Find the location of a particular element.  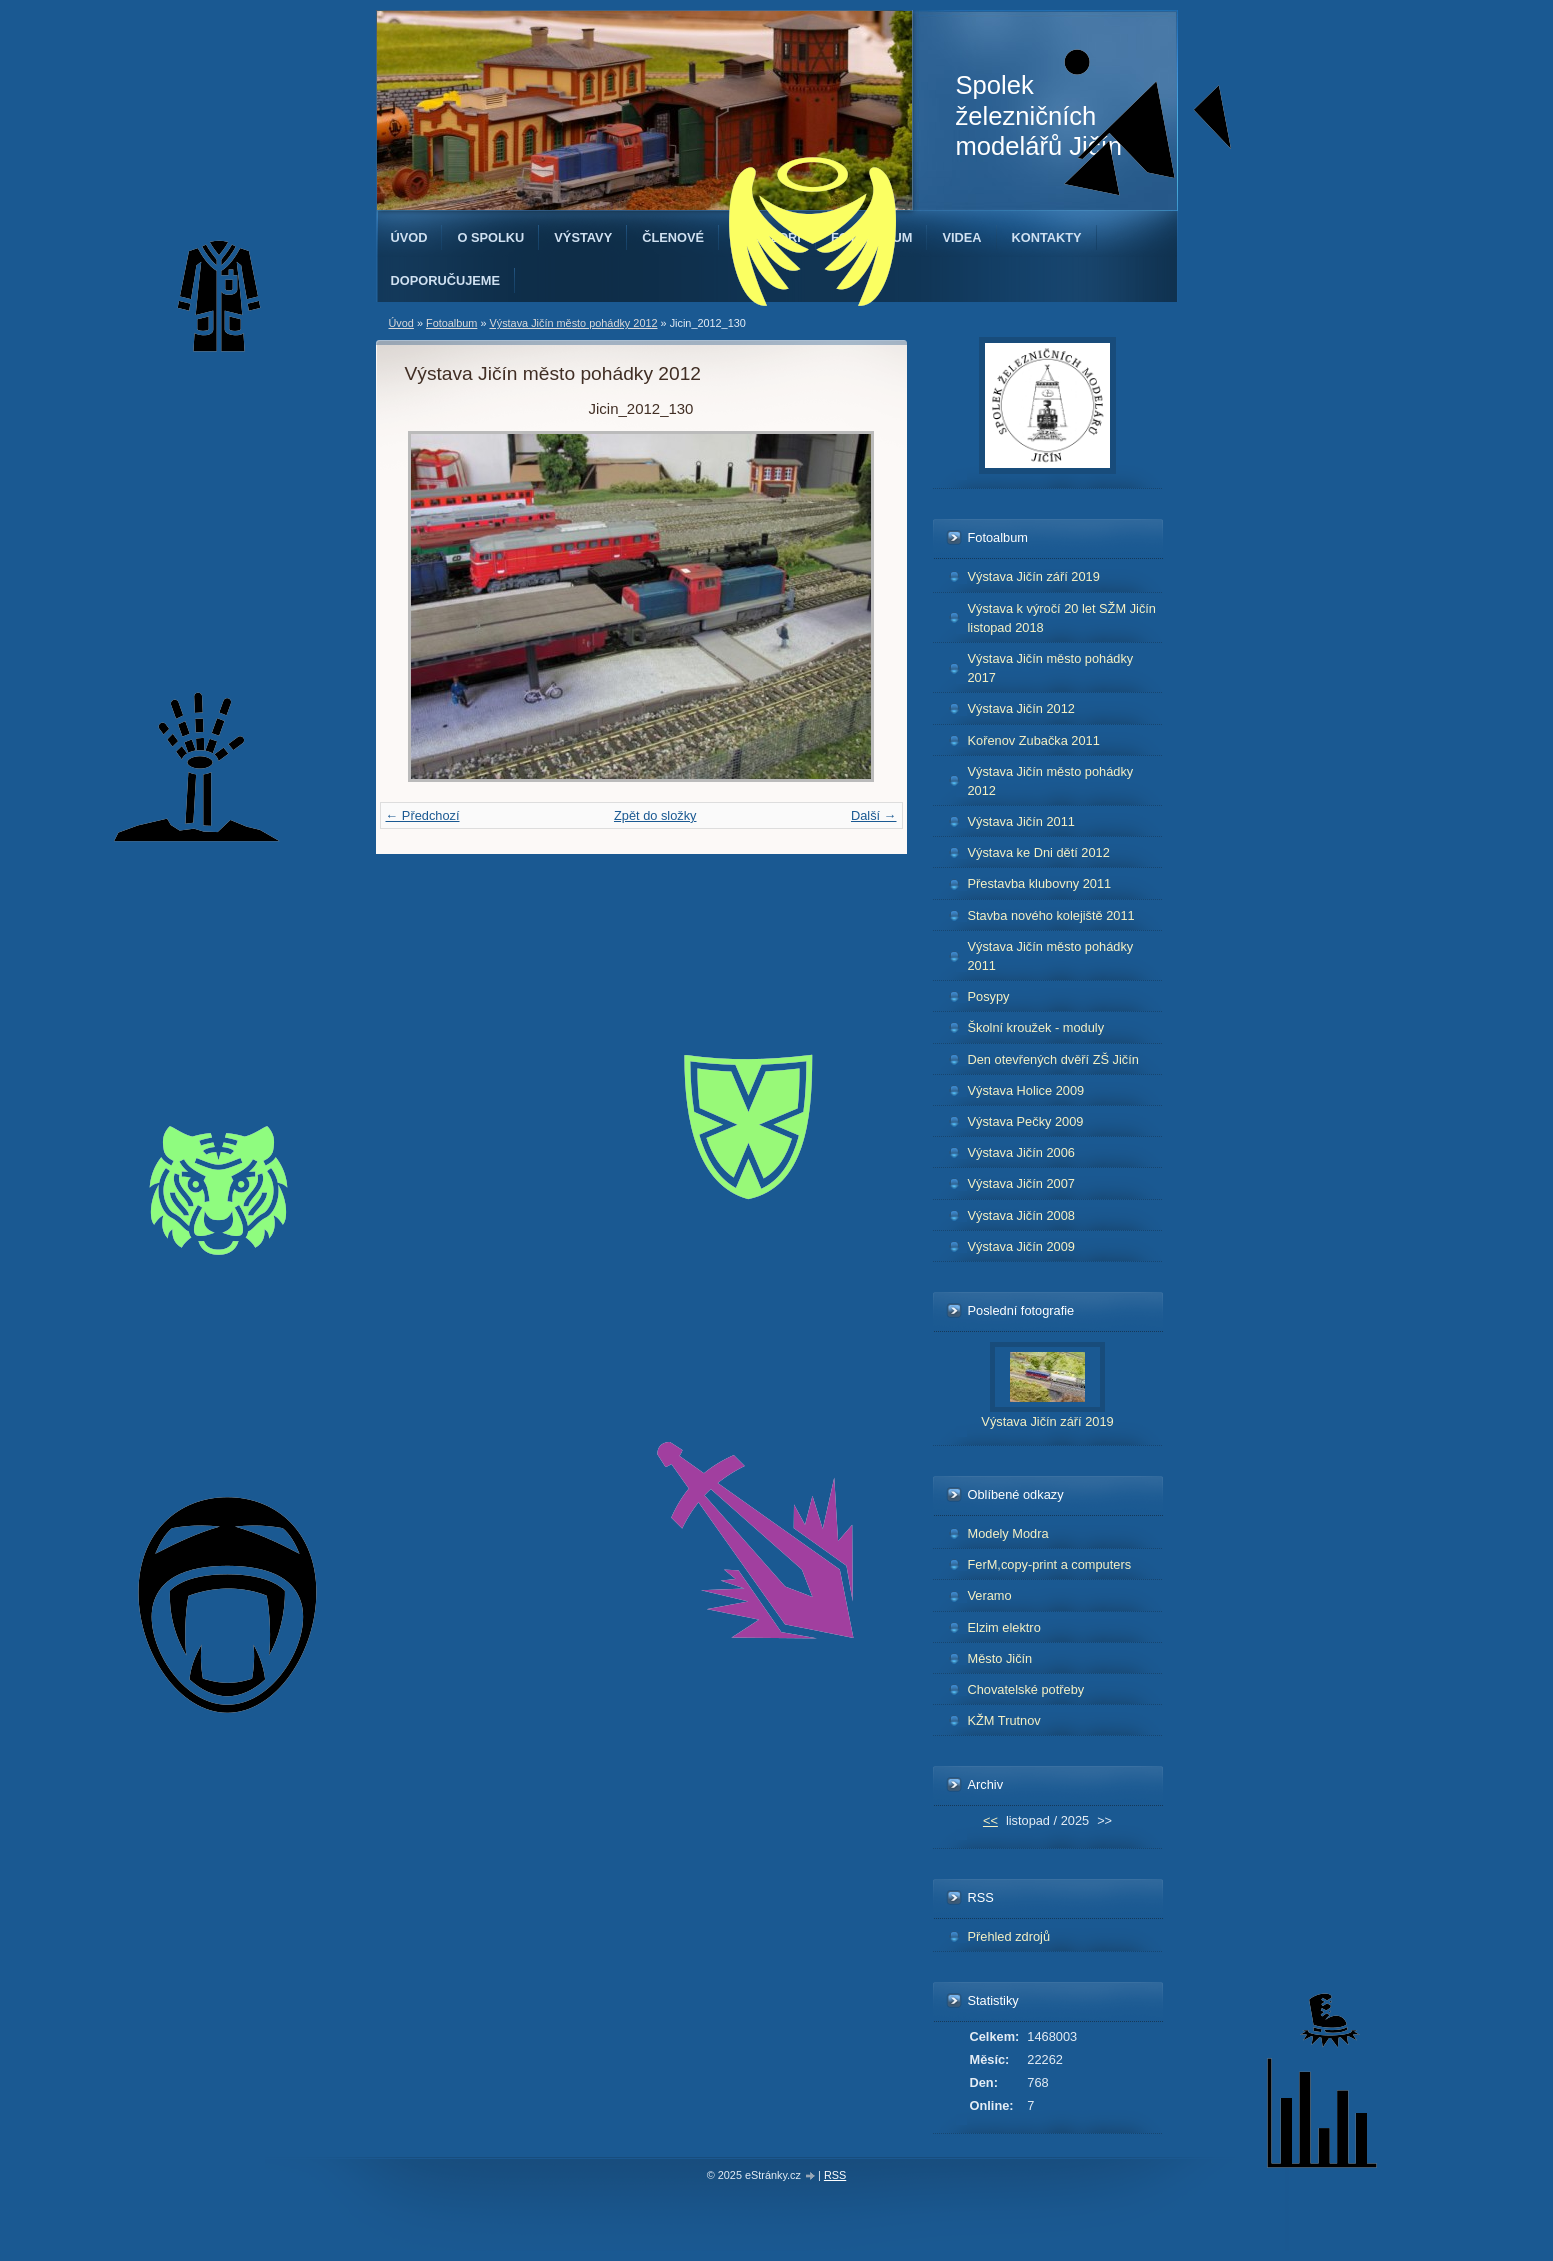

select angel costume or outfit is located at coordinates (811, 238).